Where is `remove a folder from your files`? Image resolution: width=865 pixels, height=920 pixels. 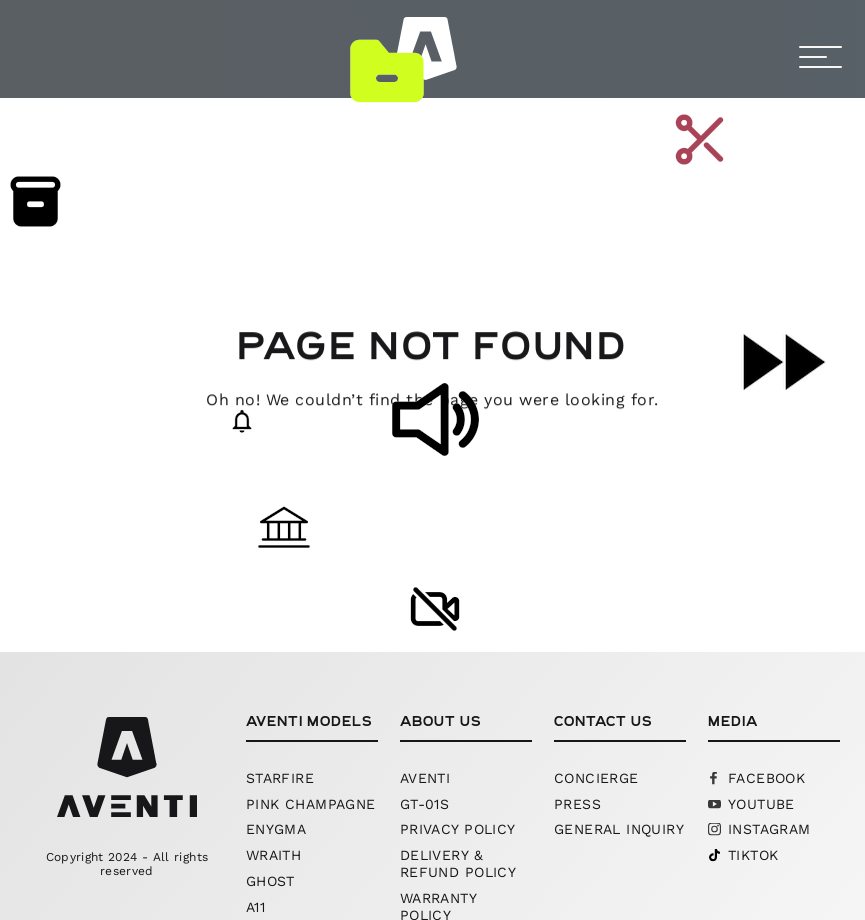 remove a folder from your files is located at coordinates (387, 71).